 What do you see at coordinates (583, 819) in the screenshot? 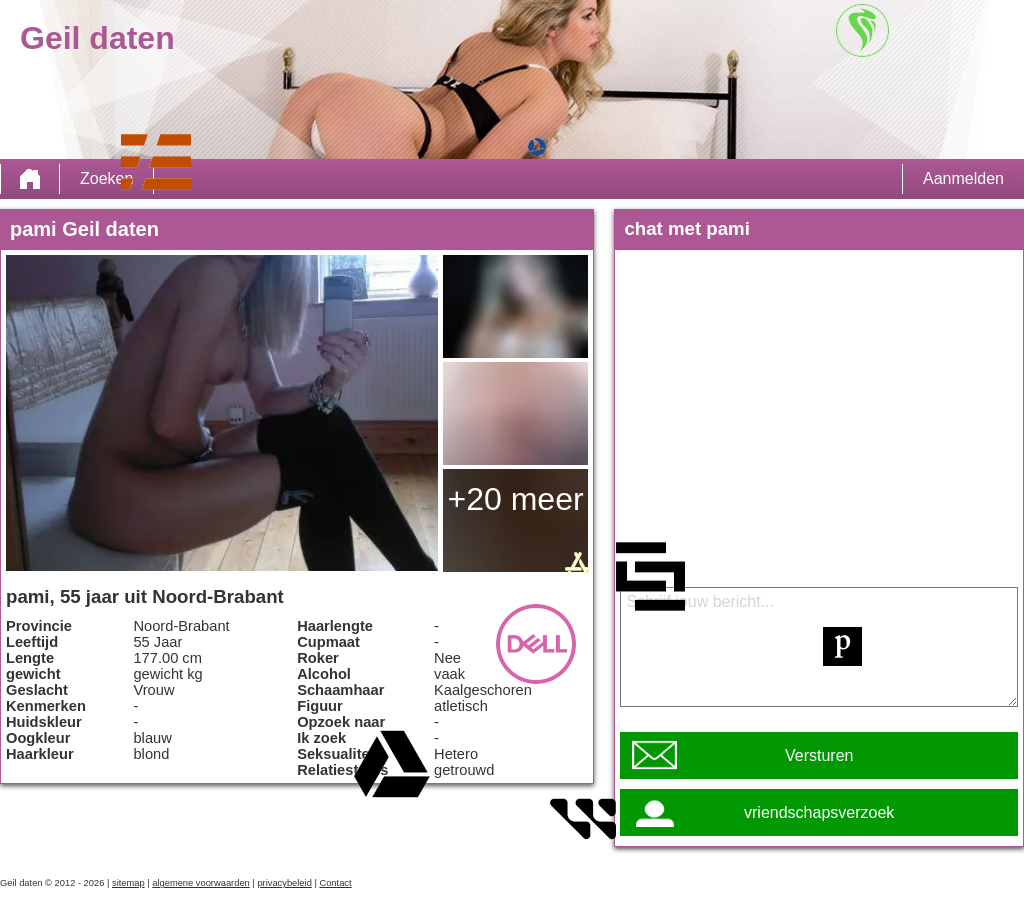
I see `western digital brand logo` at bounding box center [583, 819].